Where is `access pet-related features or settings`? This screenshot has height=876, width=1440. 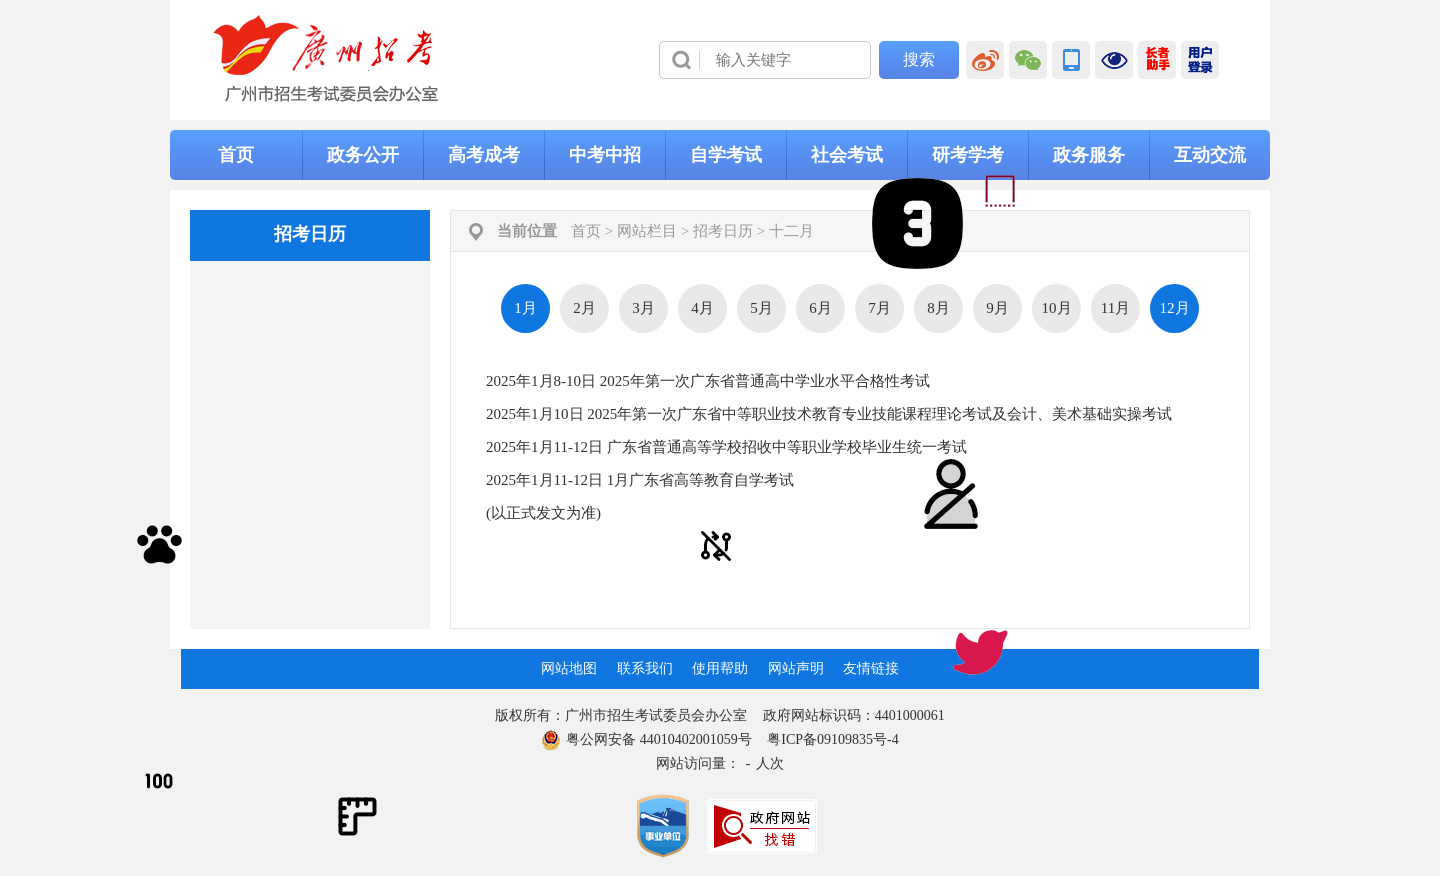
access pet-related features or settings is located at coordinates (159, 544).